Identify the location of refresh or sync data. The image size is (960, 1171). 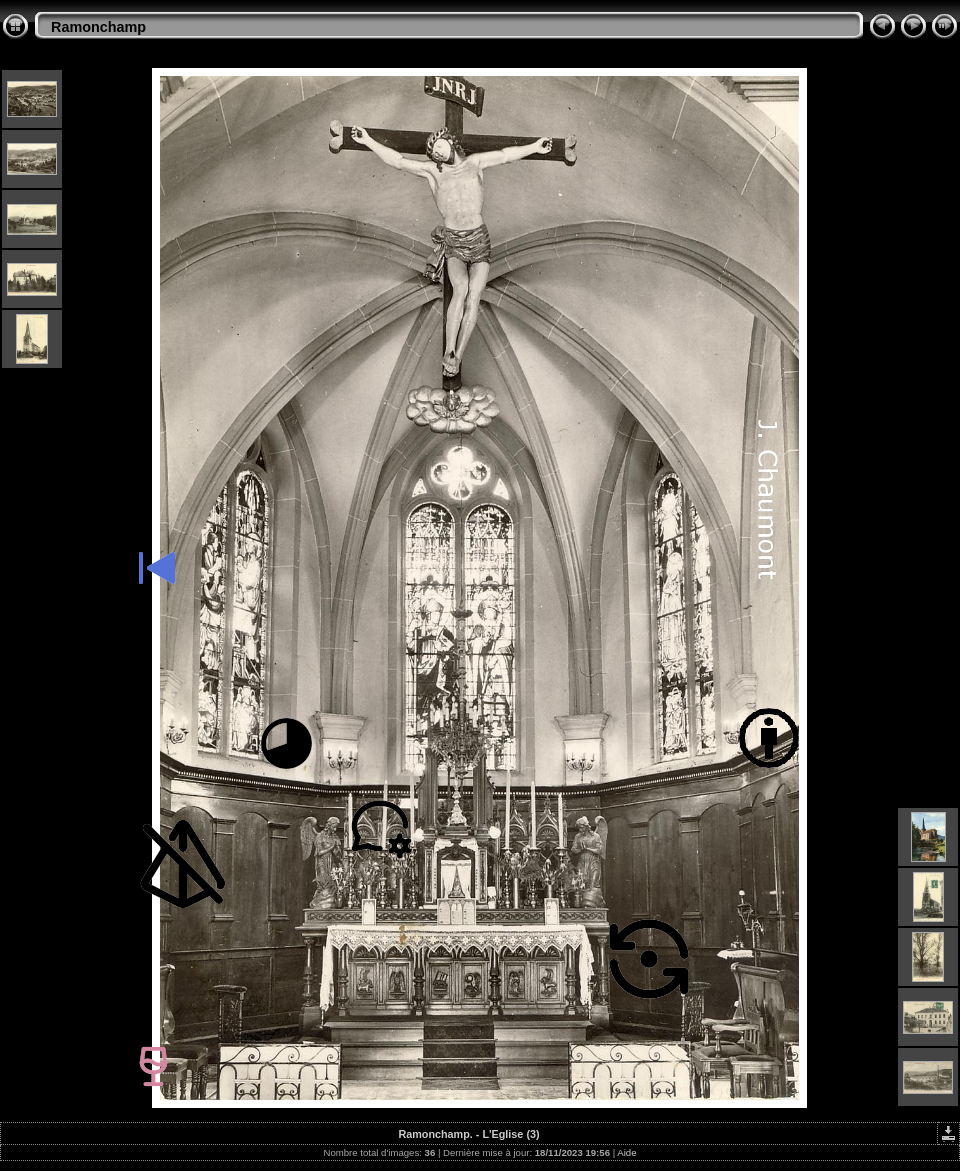
(649, 959).